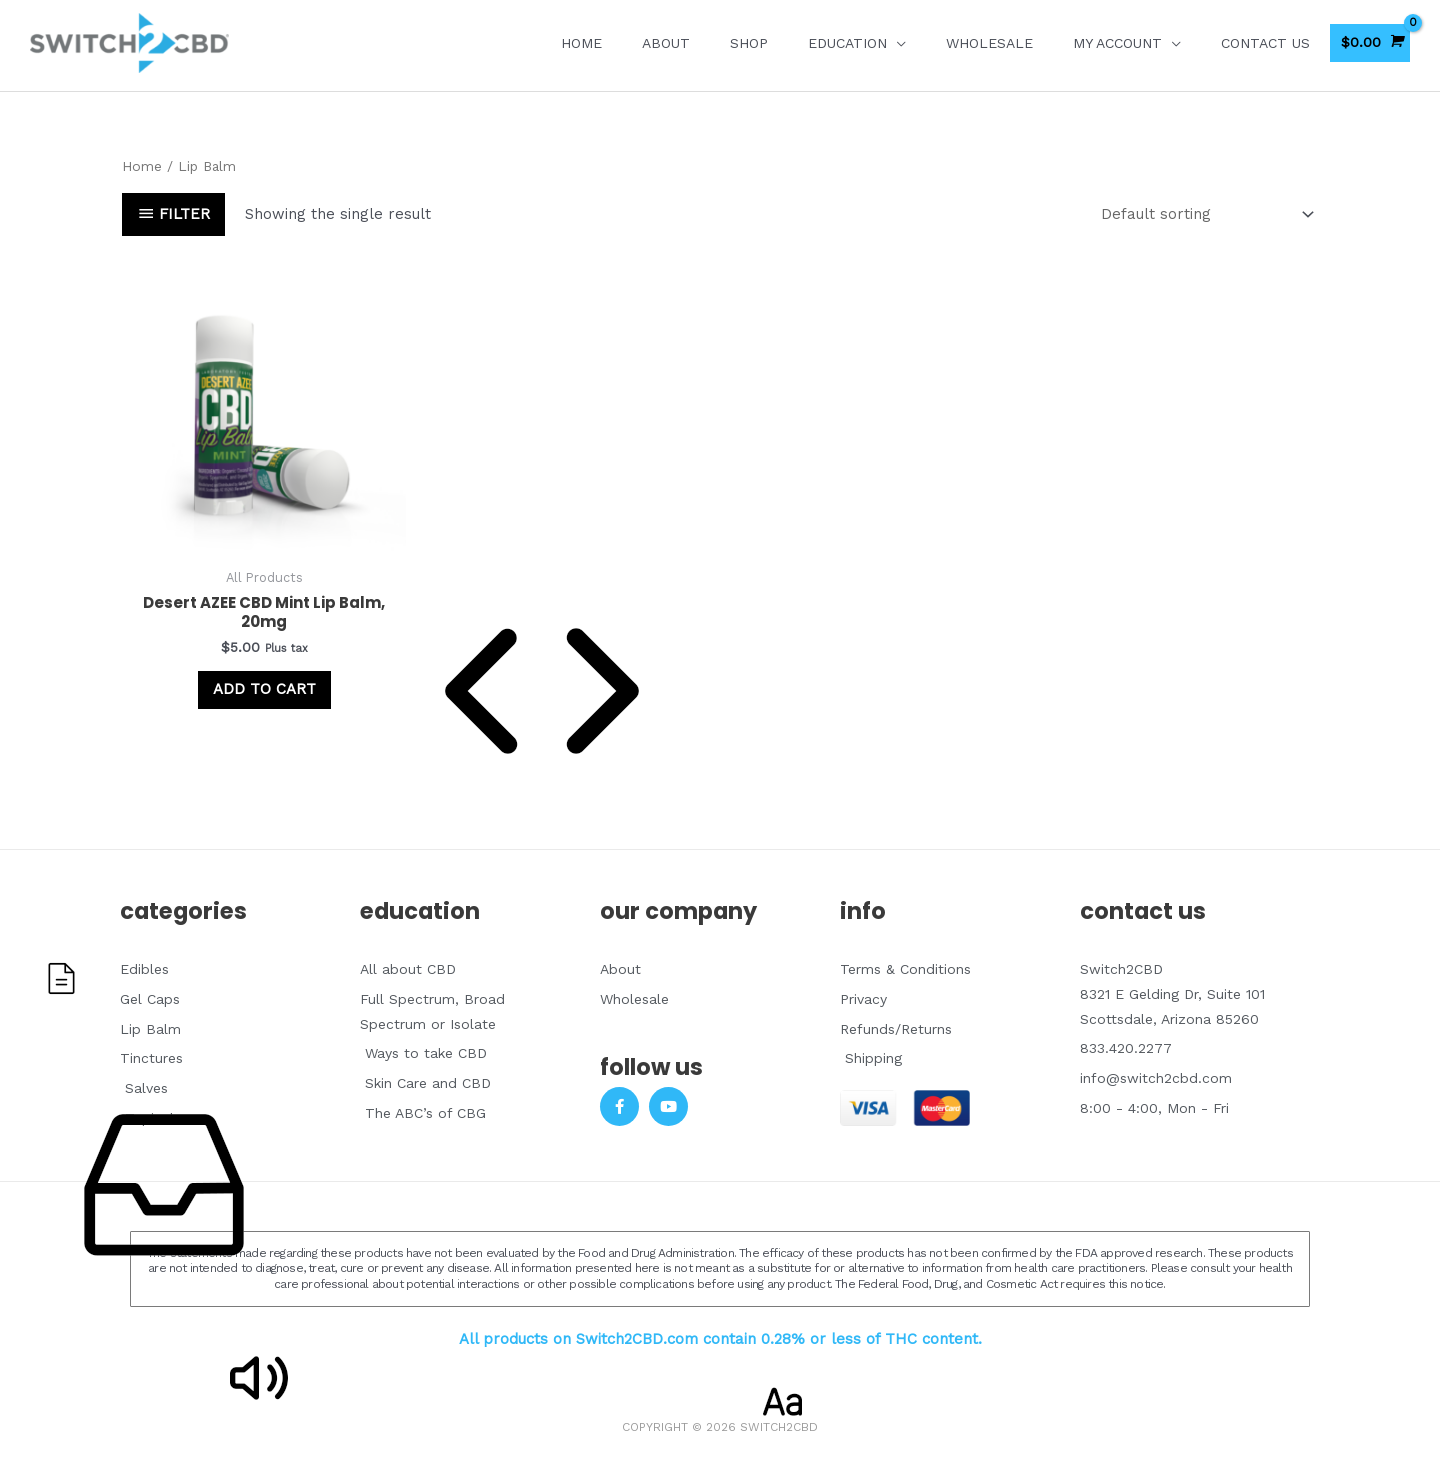 The image size is (1440, 1465). I want to click on unmute audio or turn sound on, so click(259, 1378).